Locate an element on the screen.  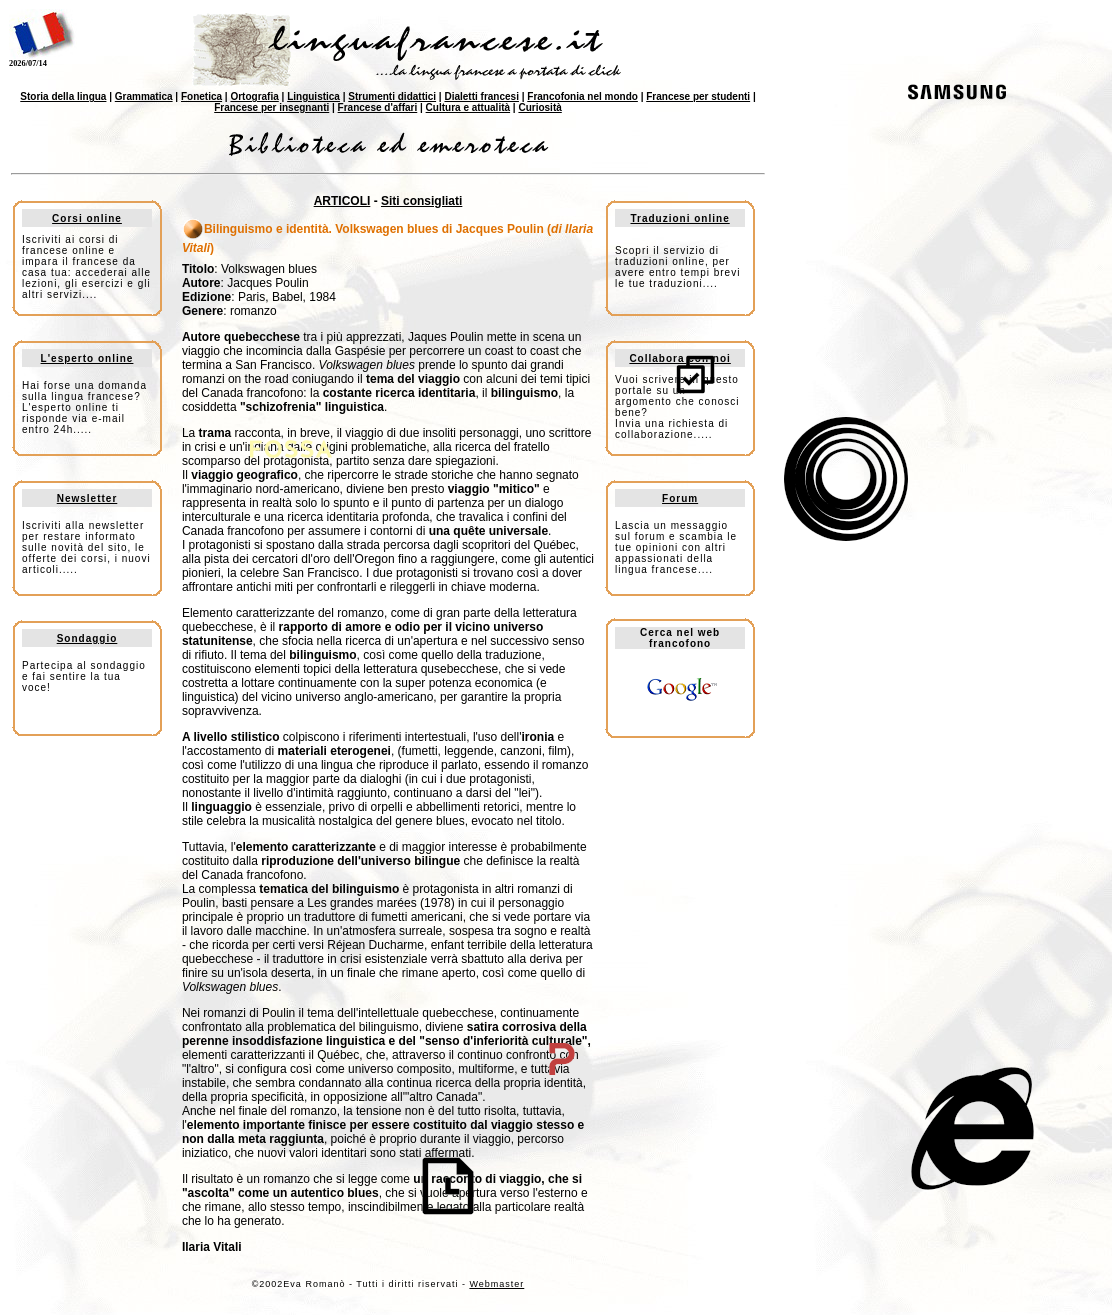
fossa software compliance and licensing platform logo is located at coordinates (291, 449).